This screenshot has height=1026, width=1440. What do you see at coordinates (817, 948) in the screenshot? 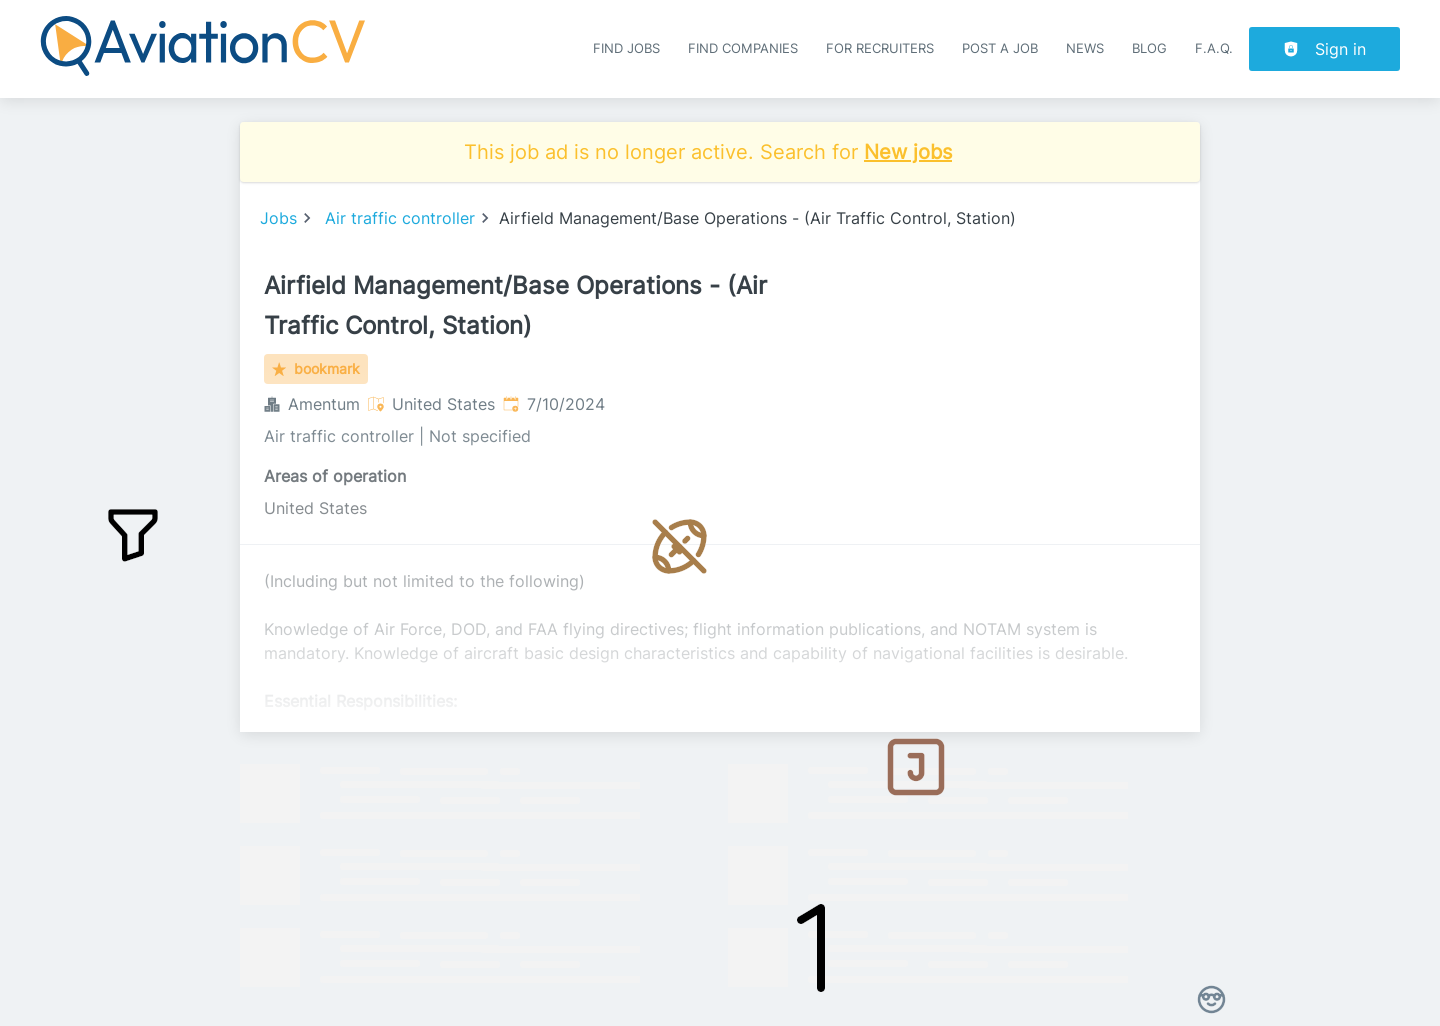
I see `indicates first place or top ranking` at bounding box center [817, 948].